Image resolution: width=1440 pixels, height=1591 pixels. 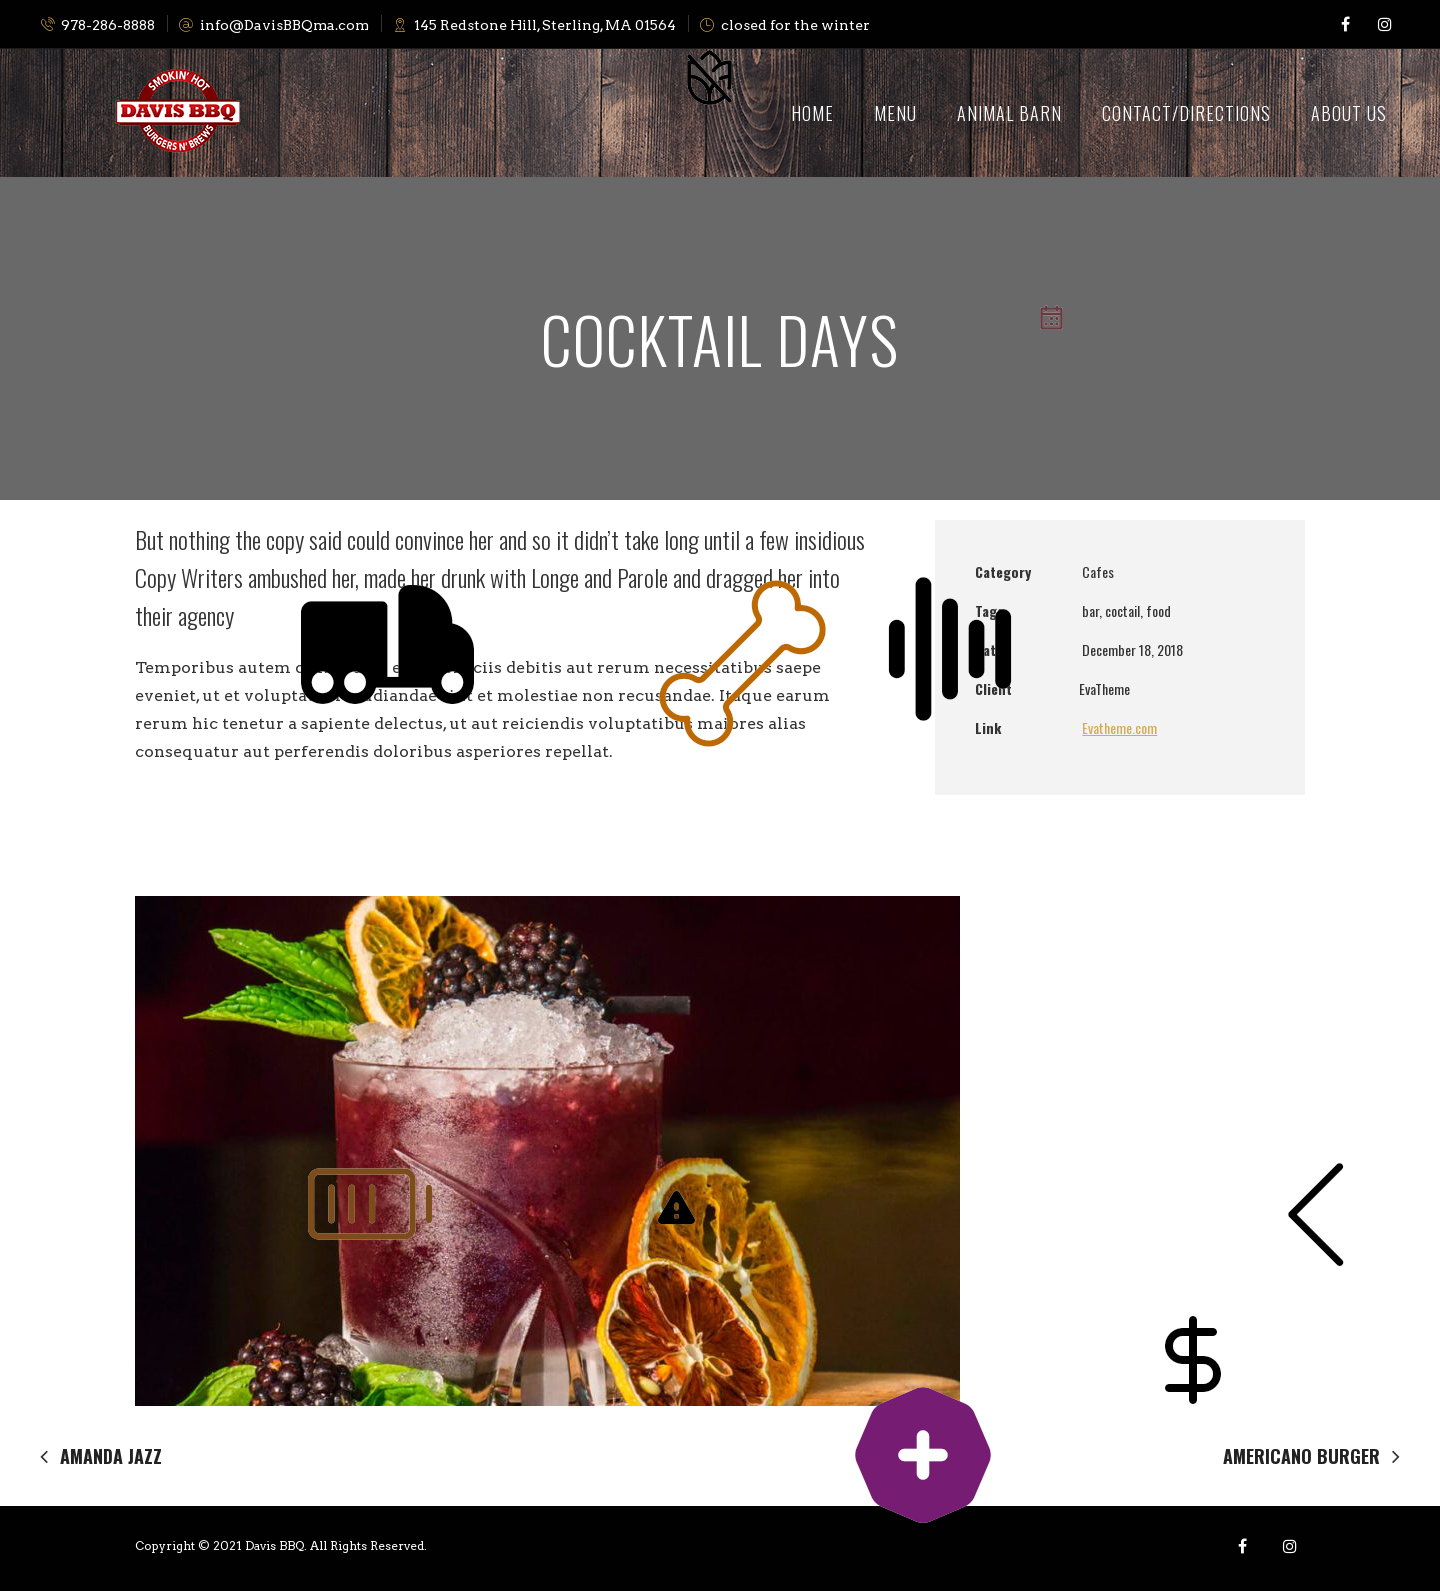 I want to click on access pet-related features or settings, so click(x=742, y=663).